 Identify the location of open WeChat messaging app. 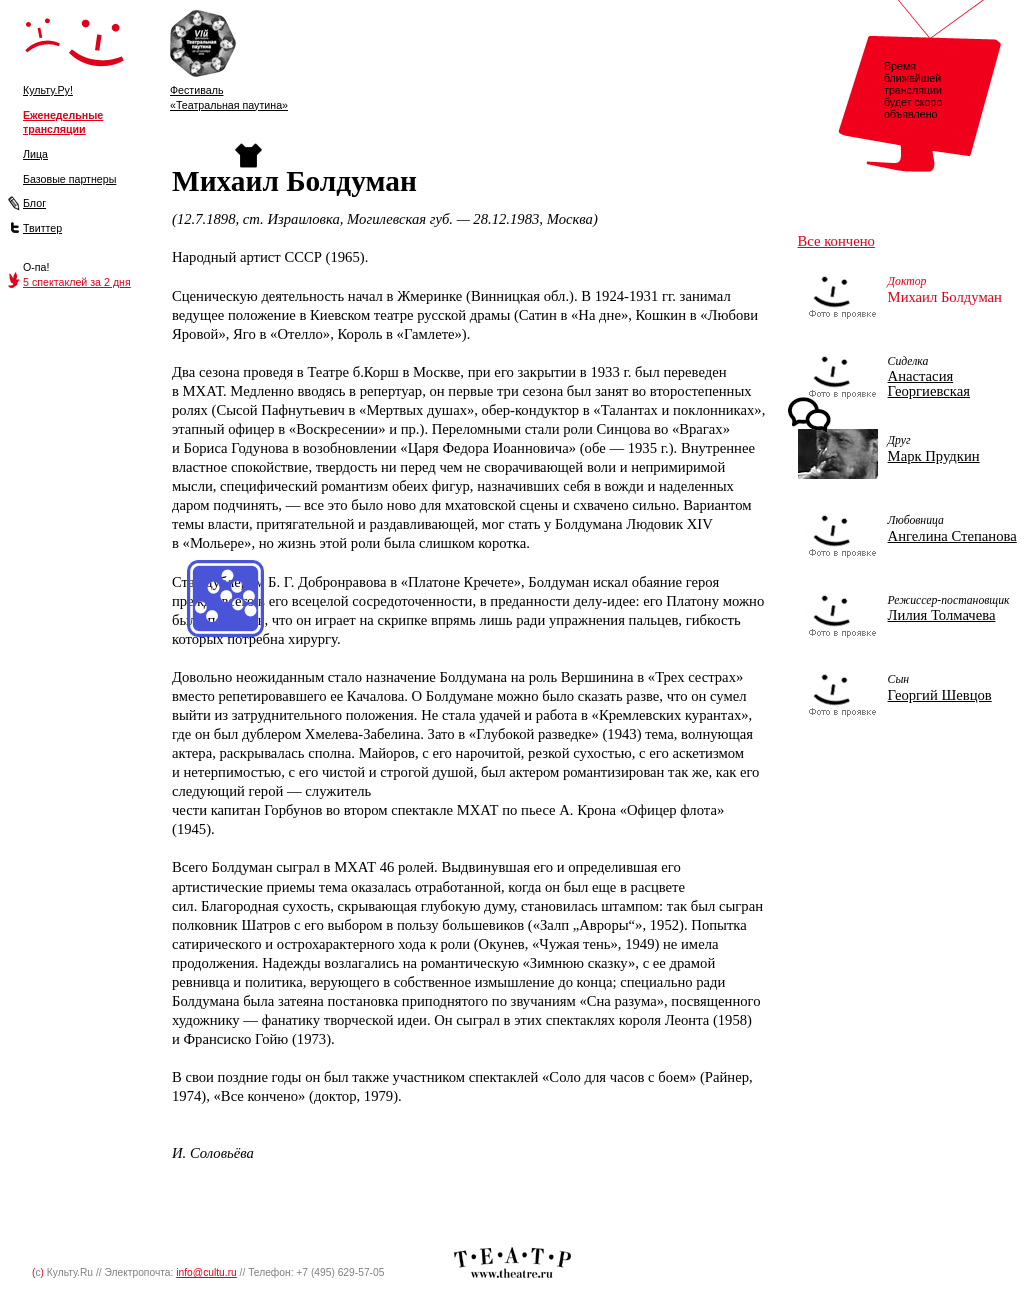
(809, 414).